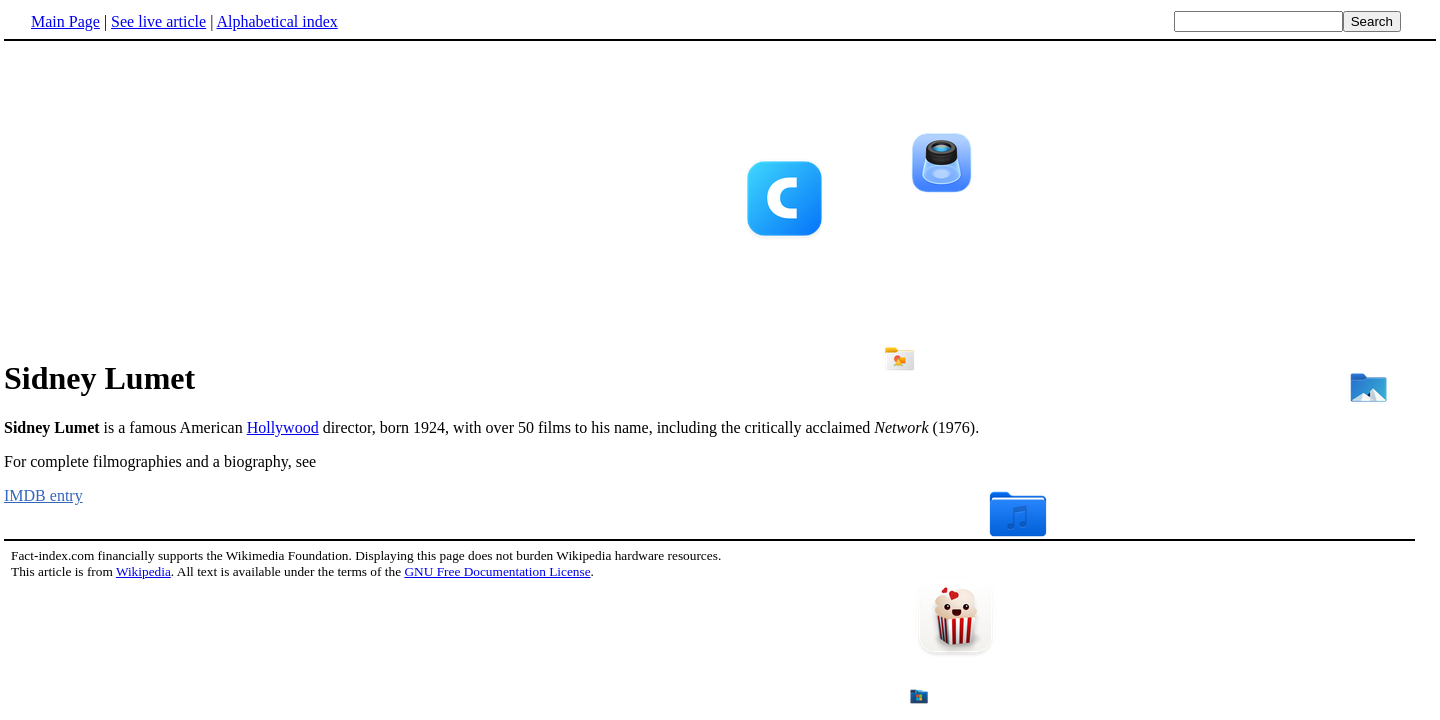  What do you see at coordinates (1368, 388) in the screenshot?
I see `open folder containing landscape or mountain photos` at bounding box center [1368, 388].